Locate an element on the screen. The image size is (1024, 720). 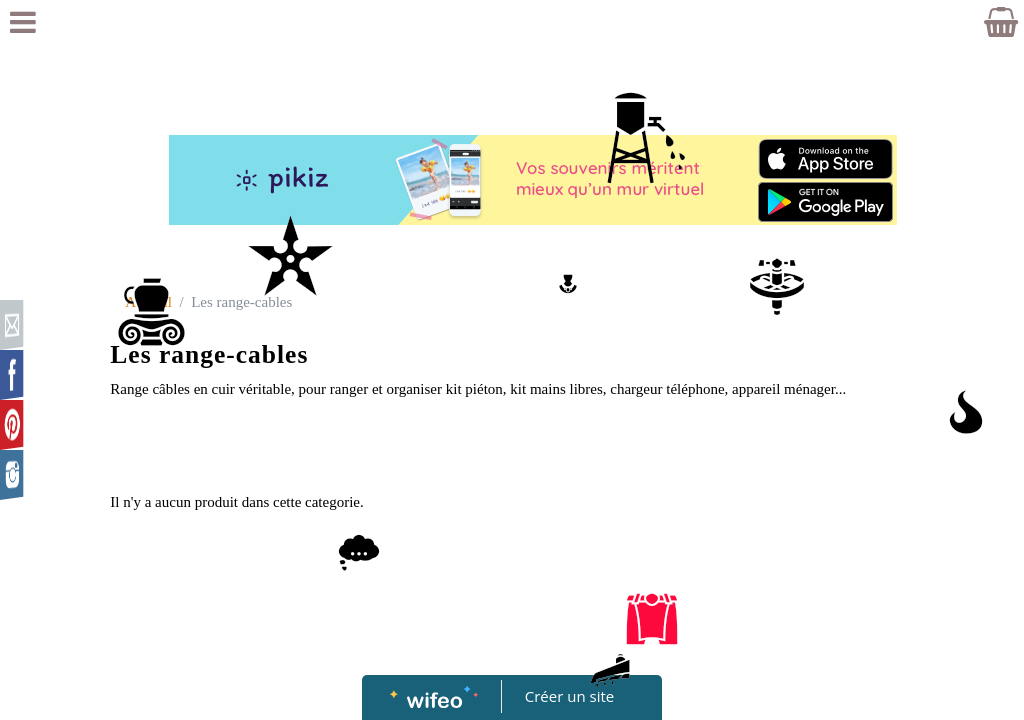
view water storage levels is located at coordinates (649, 137).